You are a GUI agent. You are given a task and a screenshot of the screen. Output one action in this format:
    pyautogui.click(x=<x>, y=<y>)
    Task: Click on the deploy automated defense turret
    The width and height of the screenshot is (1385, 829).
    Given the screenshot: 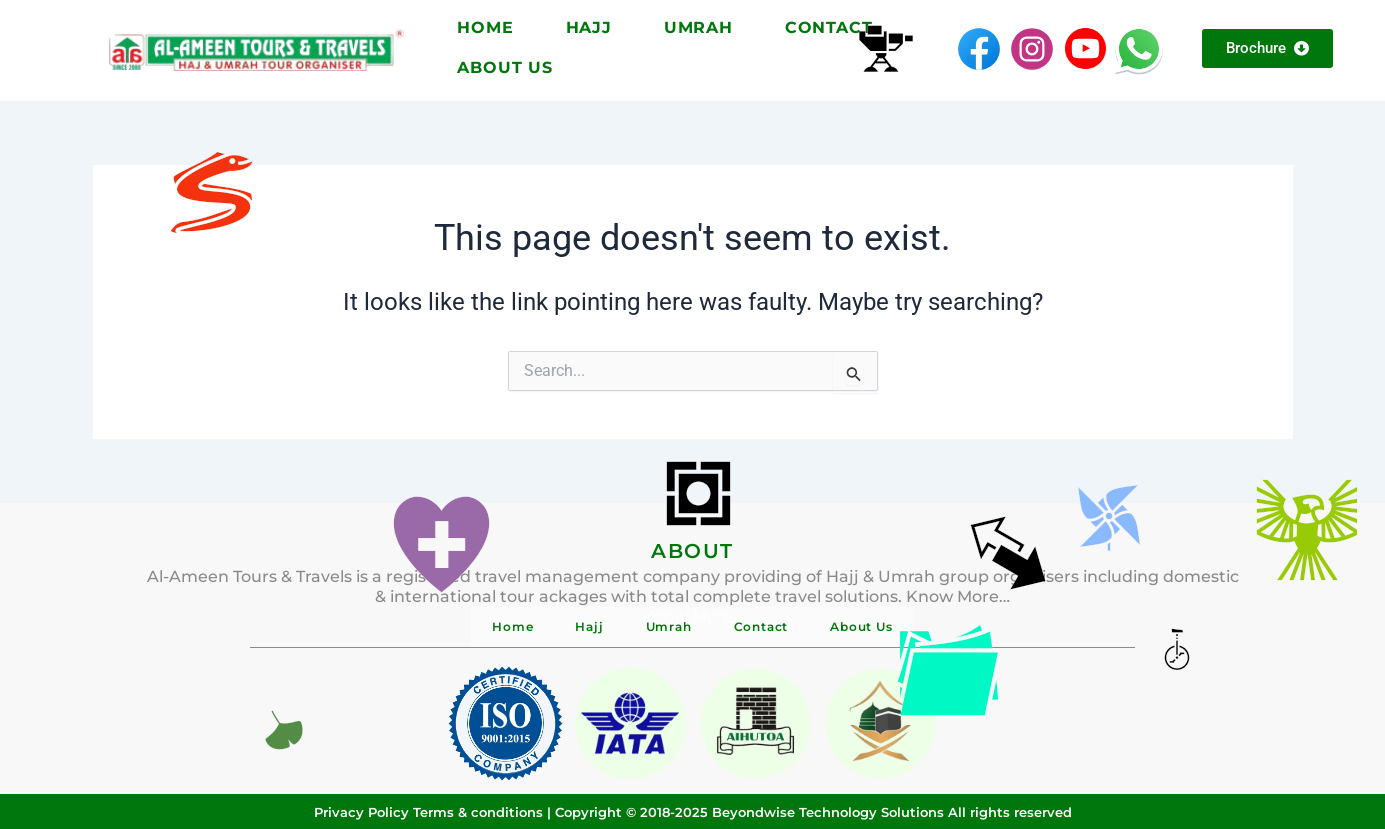 What is the action you would take?
    pyautogui.click(x=886, y=47)
    